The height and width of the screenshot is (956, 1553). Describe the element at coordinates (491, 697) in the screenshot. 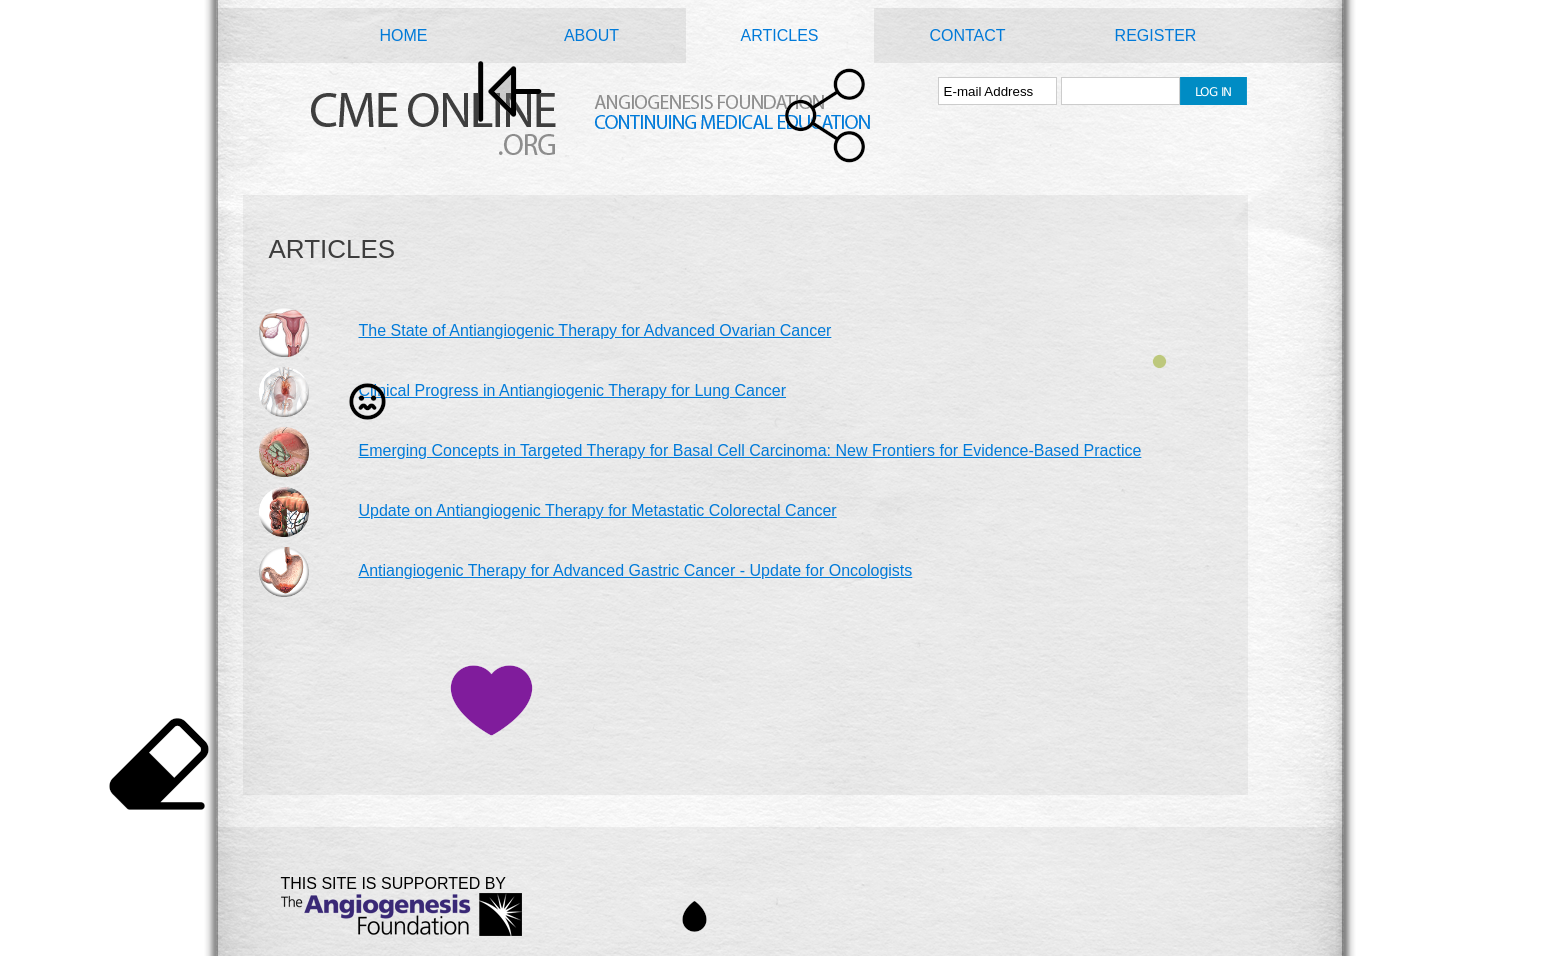

I see `add to favorites` at that location.